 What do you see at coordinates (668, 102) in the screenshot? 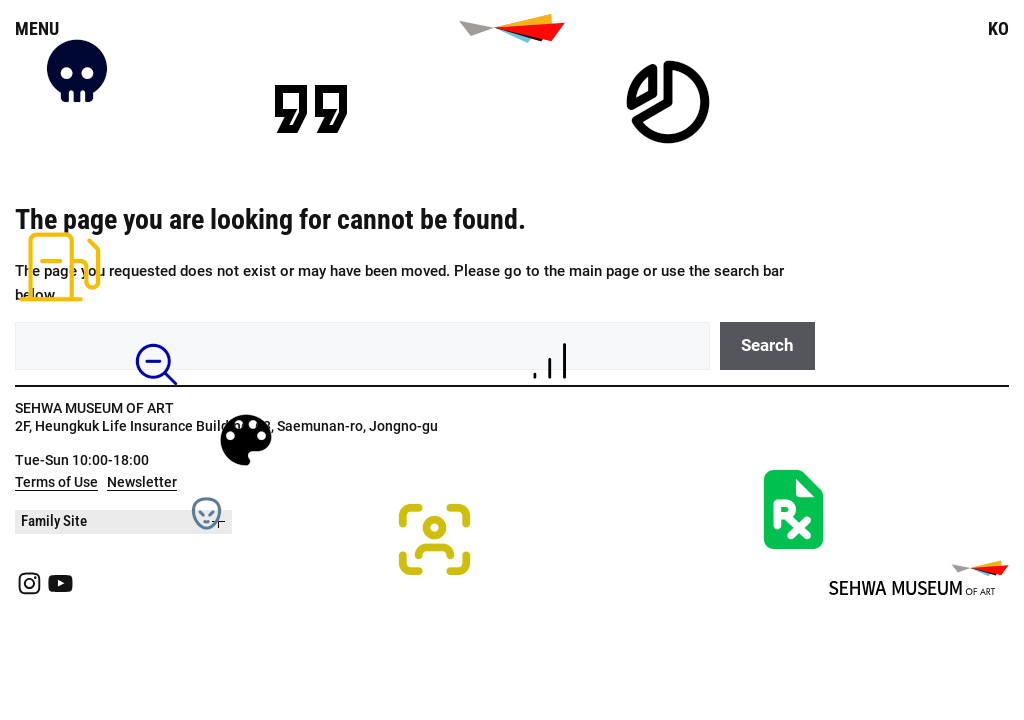
I see `view a segment of analytics data` at bounding box center [668, 102].